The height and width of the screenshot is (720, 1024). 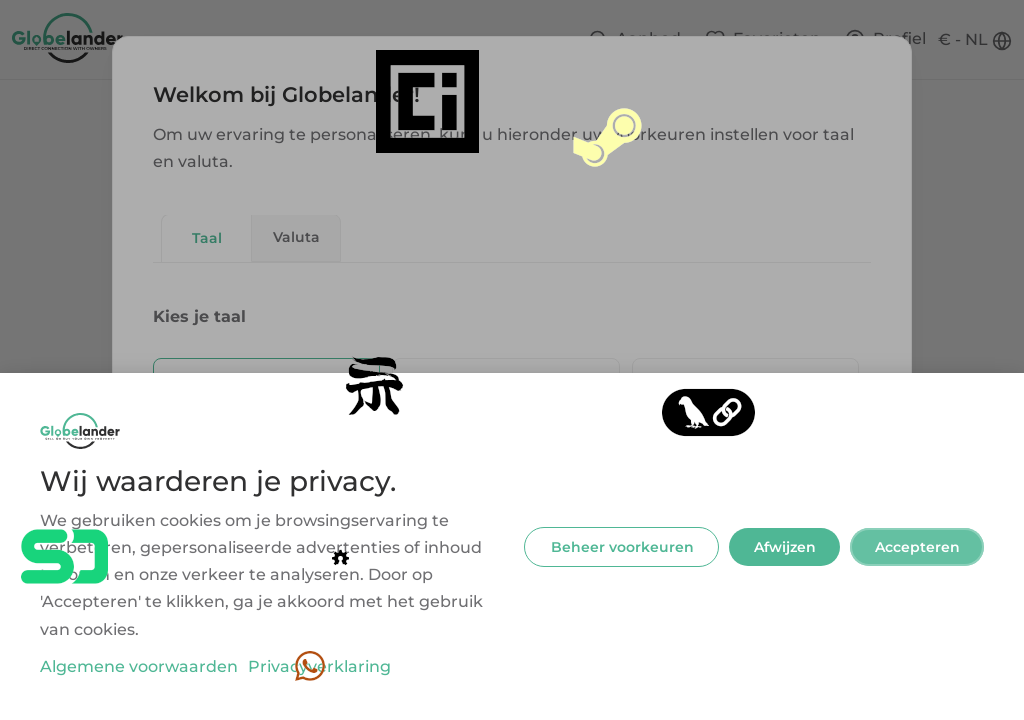 What do you see at coordinates (310, 666) in the screenshot?
I see `open whatsapp messaging app` at bounding box center [310, 666].